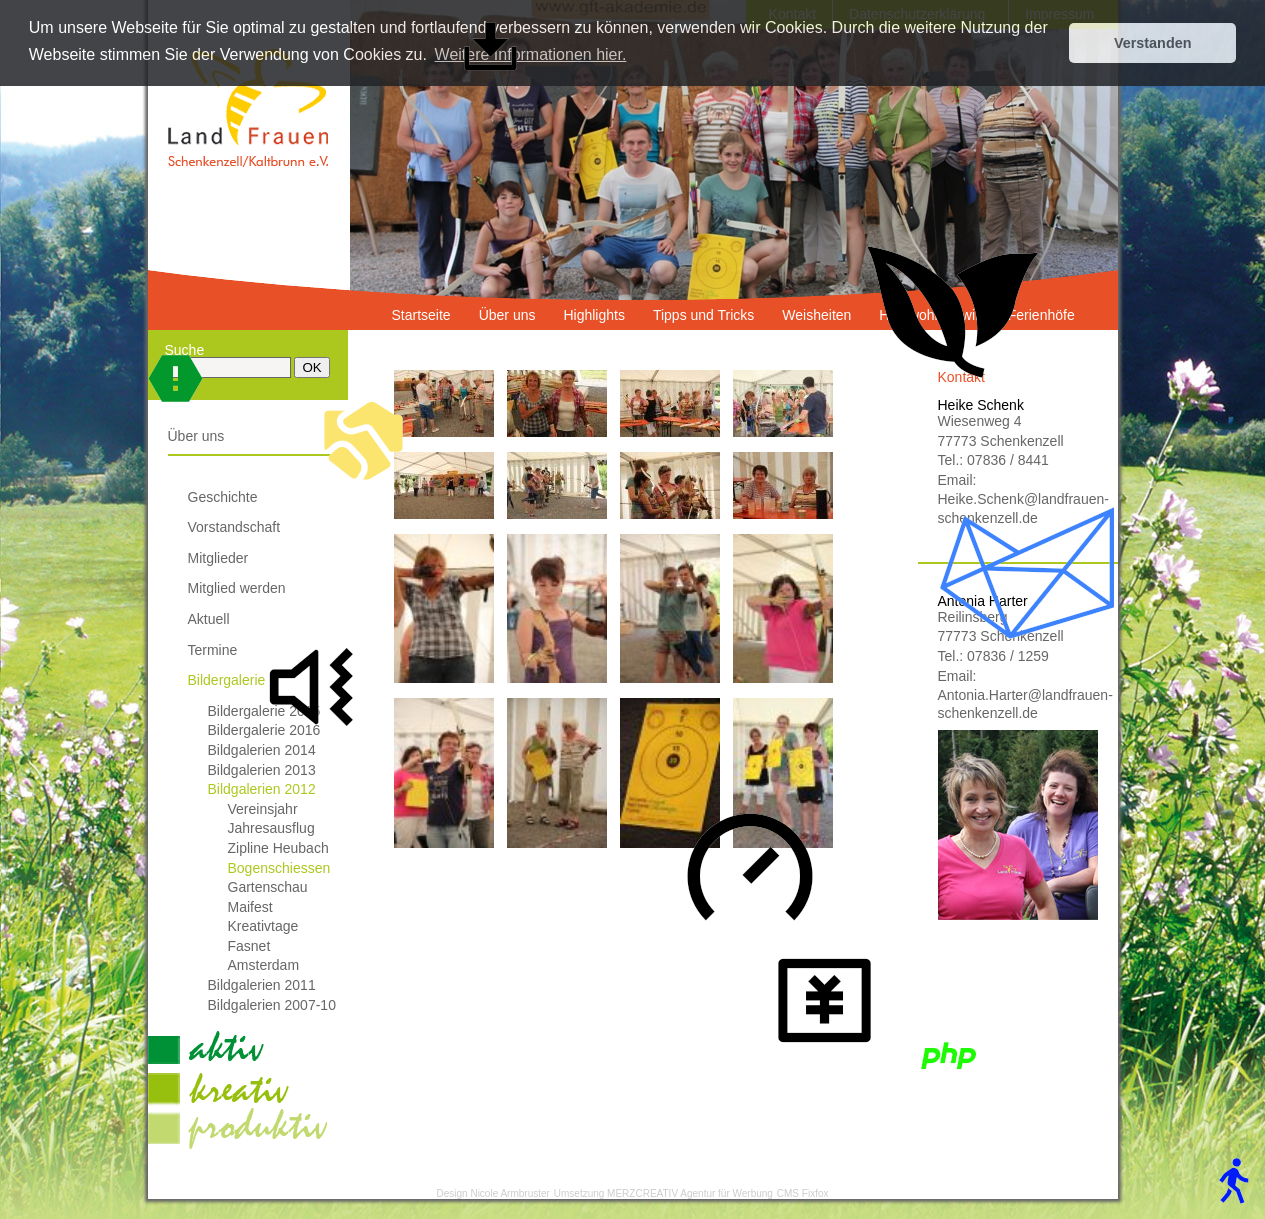 The height and width of the screenshot is (1219, 1265). I want to click on codefresh logo - a CI/CD platform for kubernetes deployments, so click(953, 312).